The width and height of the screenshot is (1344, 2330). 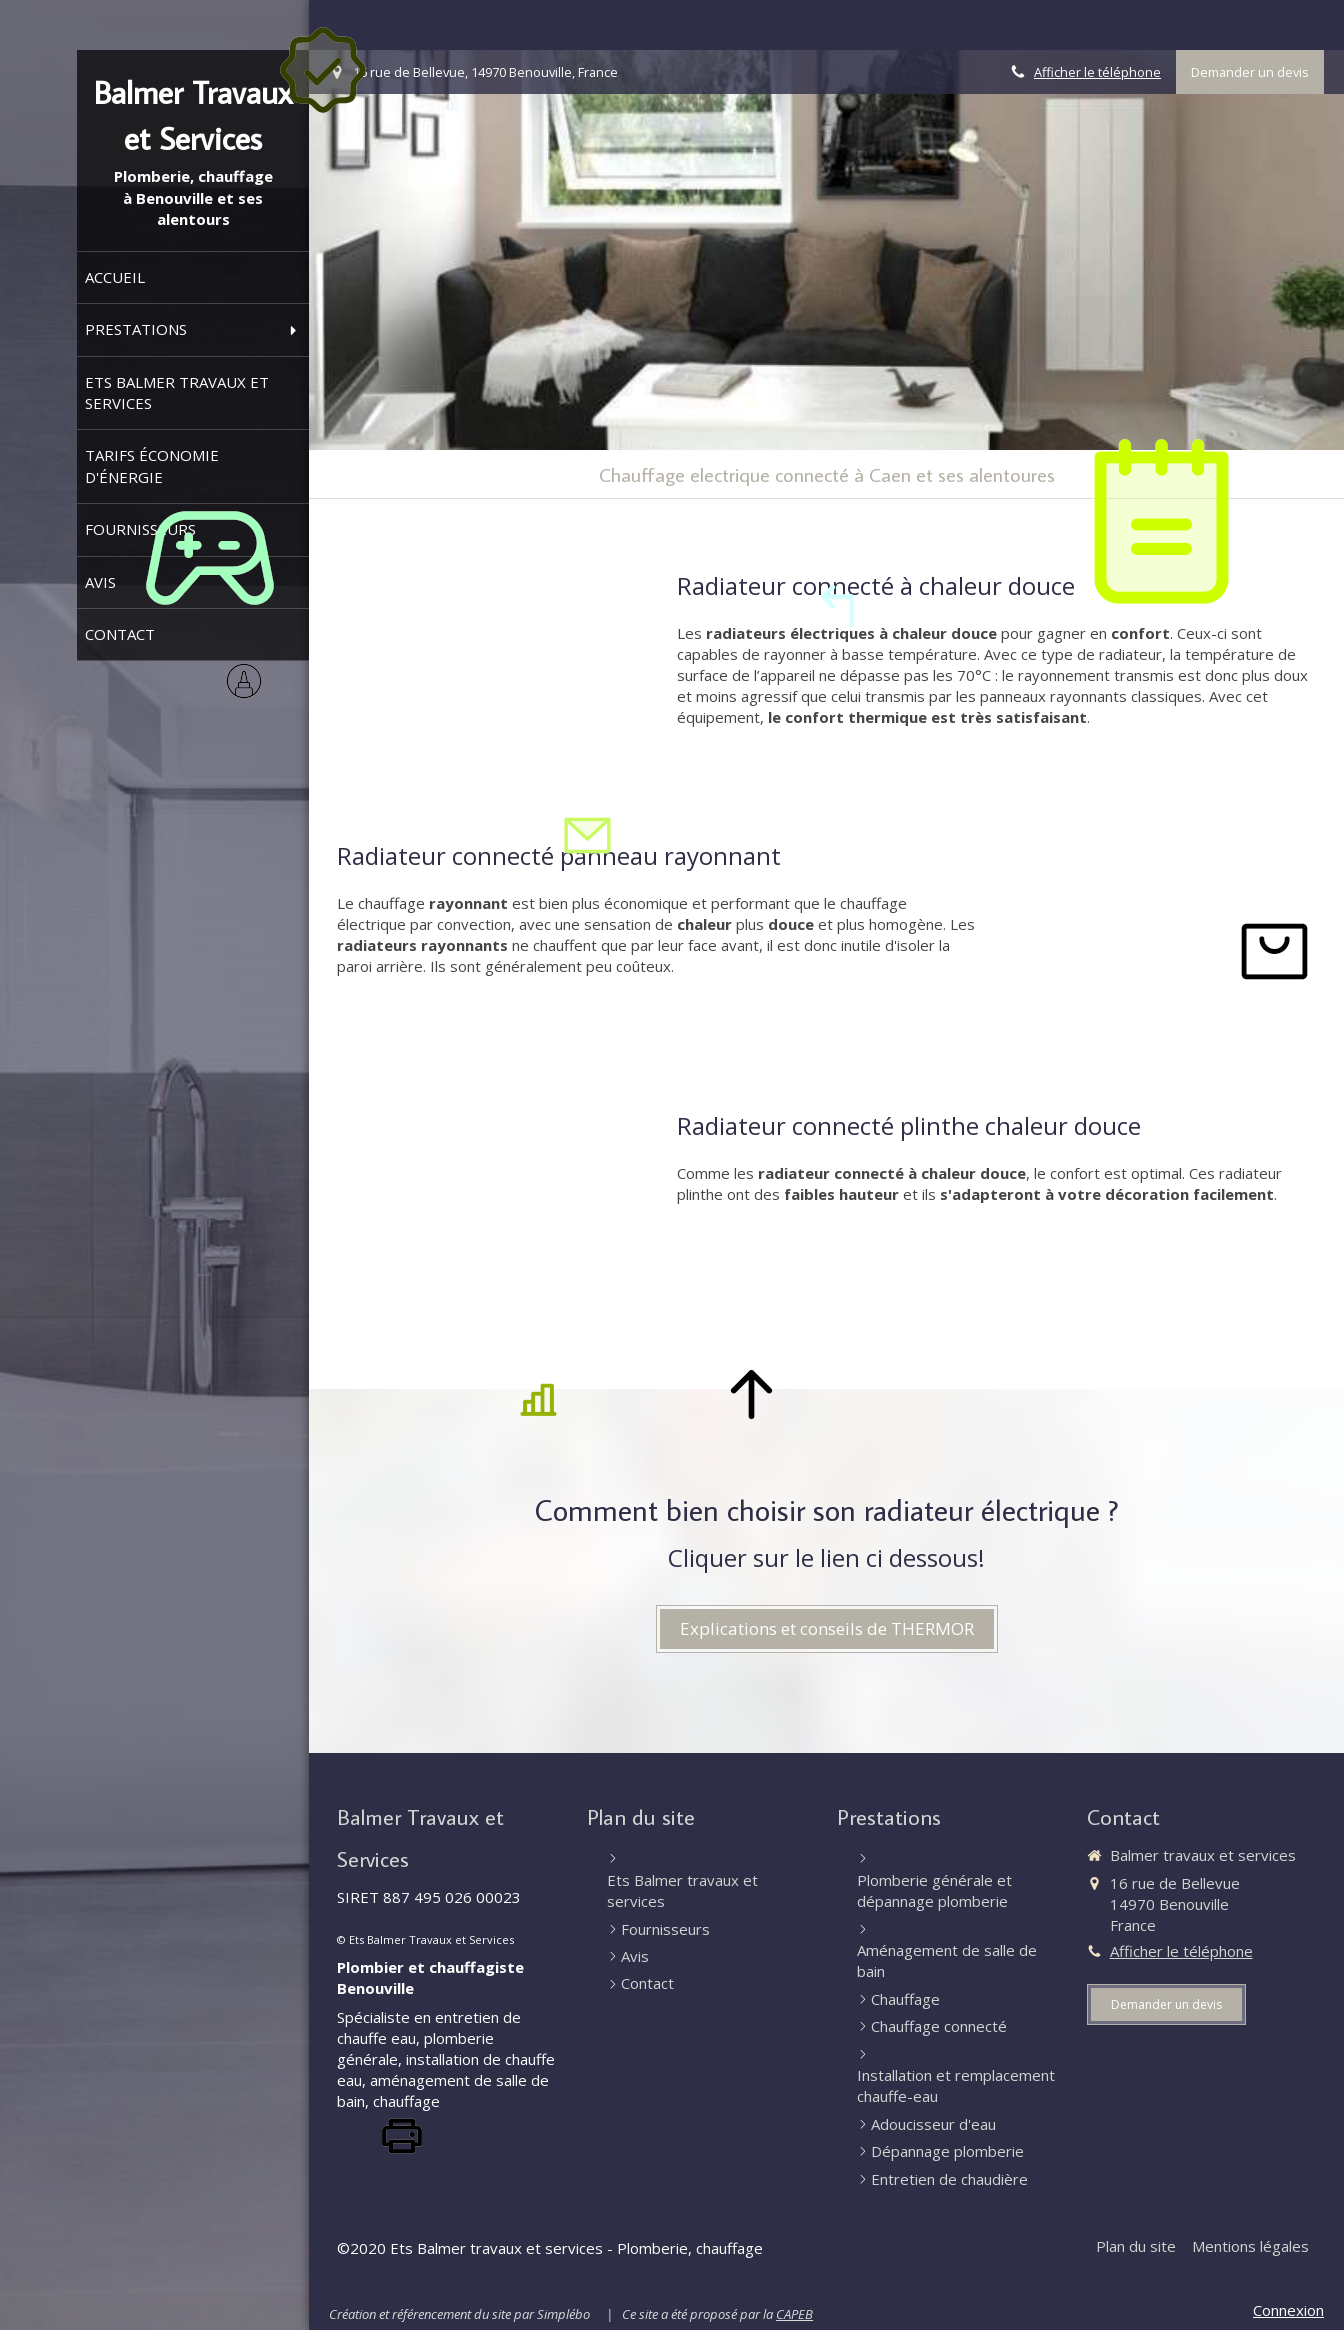 I want to click on view analytics or statistics, so click(x=538, y=1400).